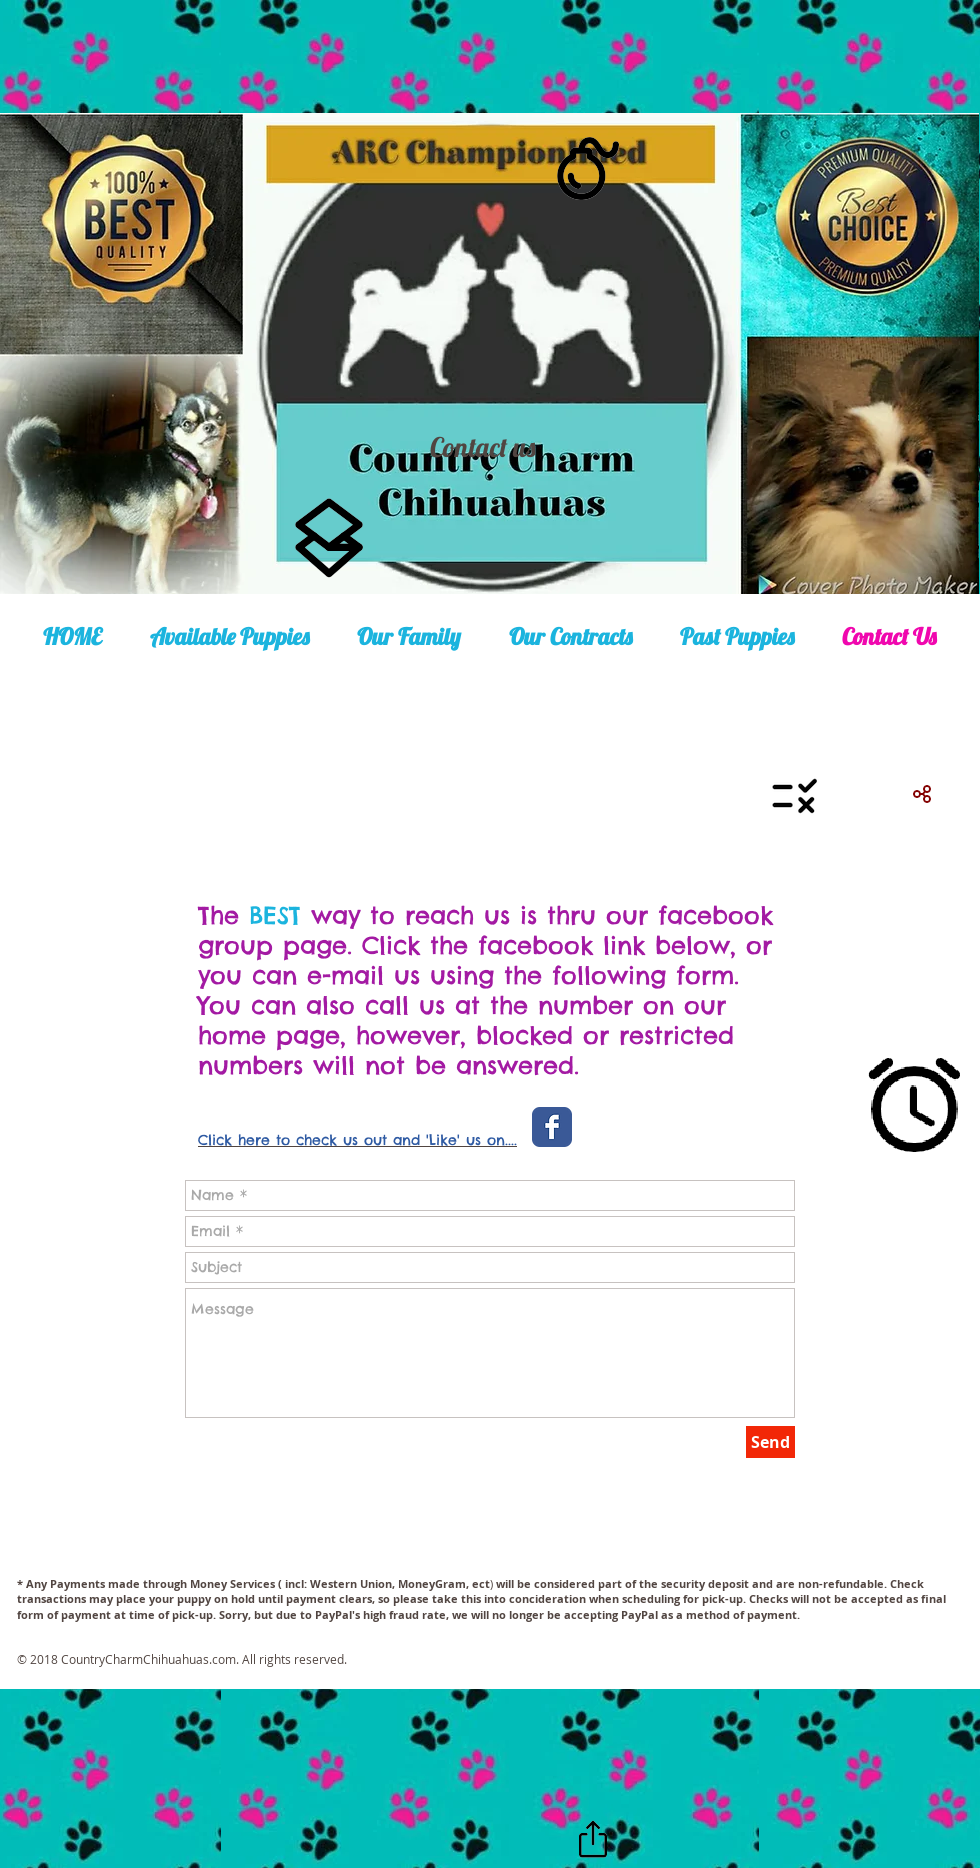 The width and height of the screenshot is (980, 1868). I want to click on share this content, so click(593, 1840).